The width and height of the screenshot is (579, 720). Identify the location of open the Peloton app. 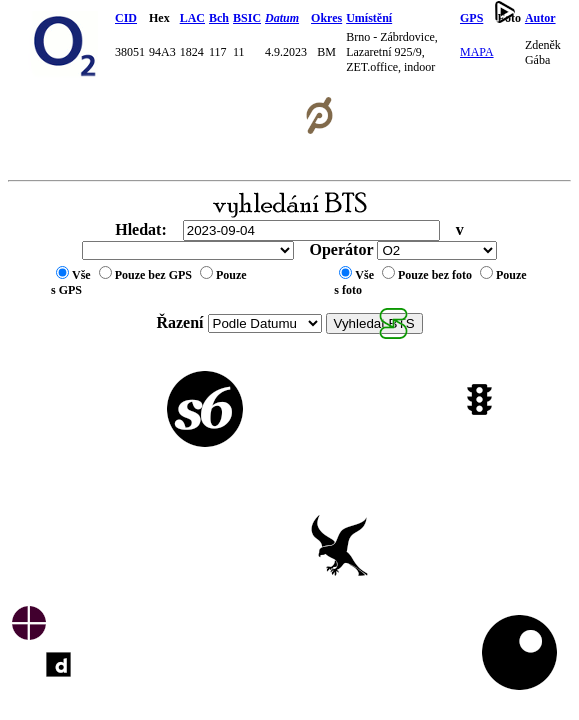
(319, 115).